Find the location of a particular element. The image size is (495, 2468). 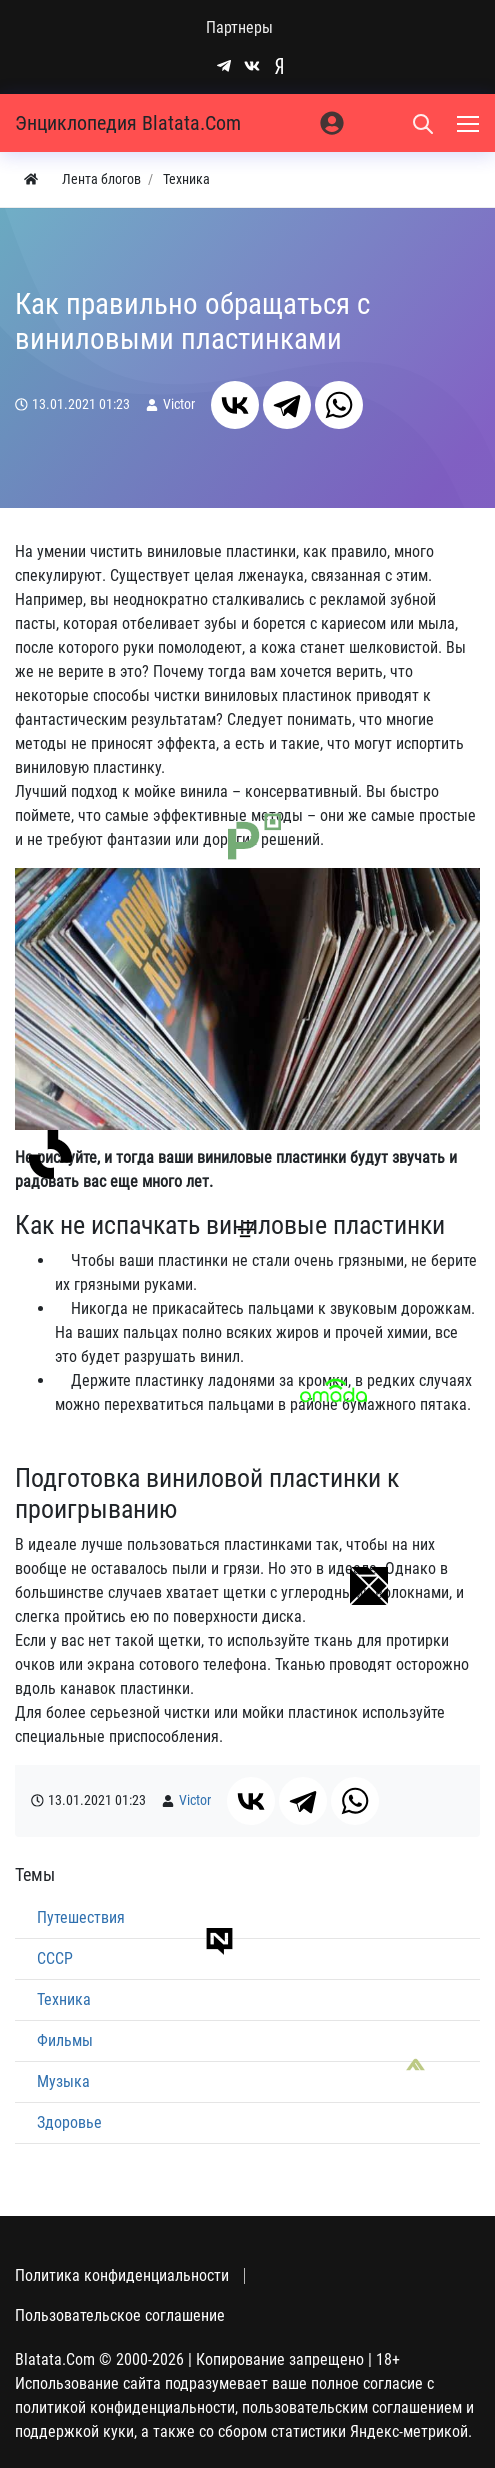

elm programming language logo is located at coordinates (369, 1586).